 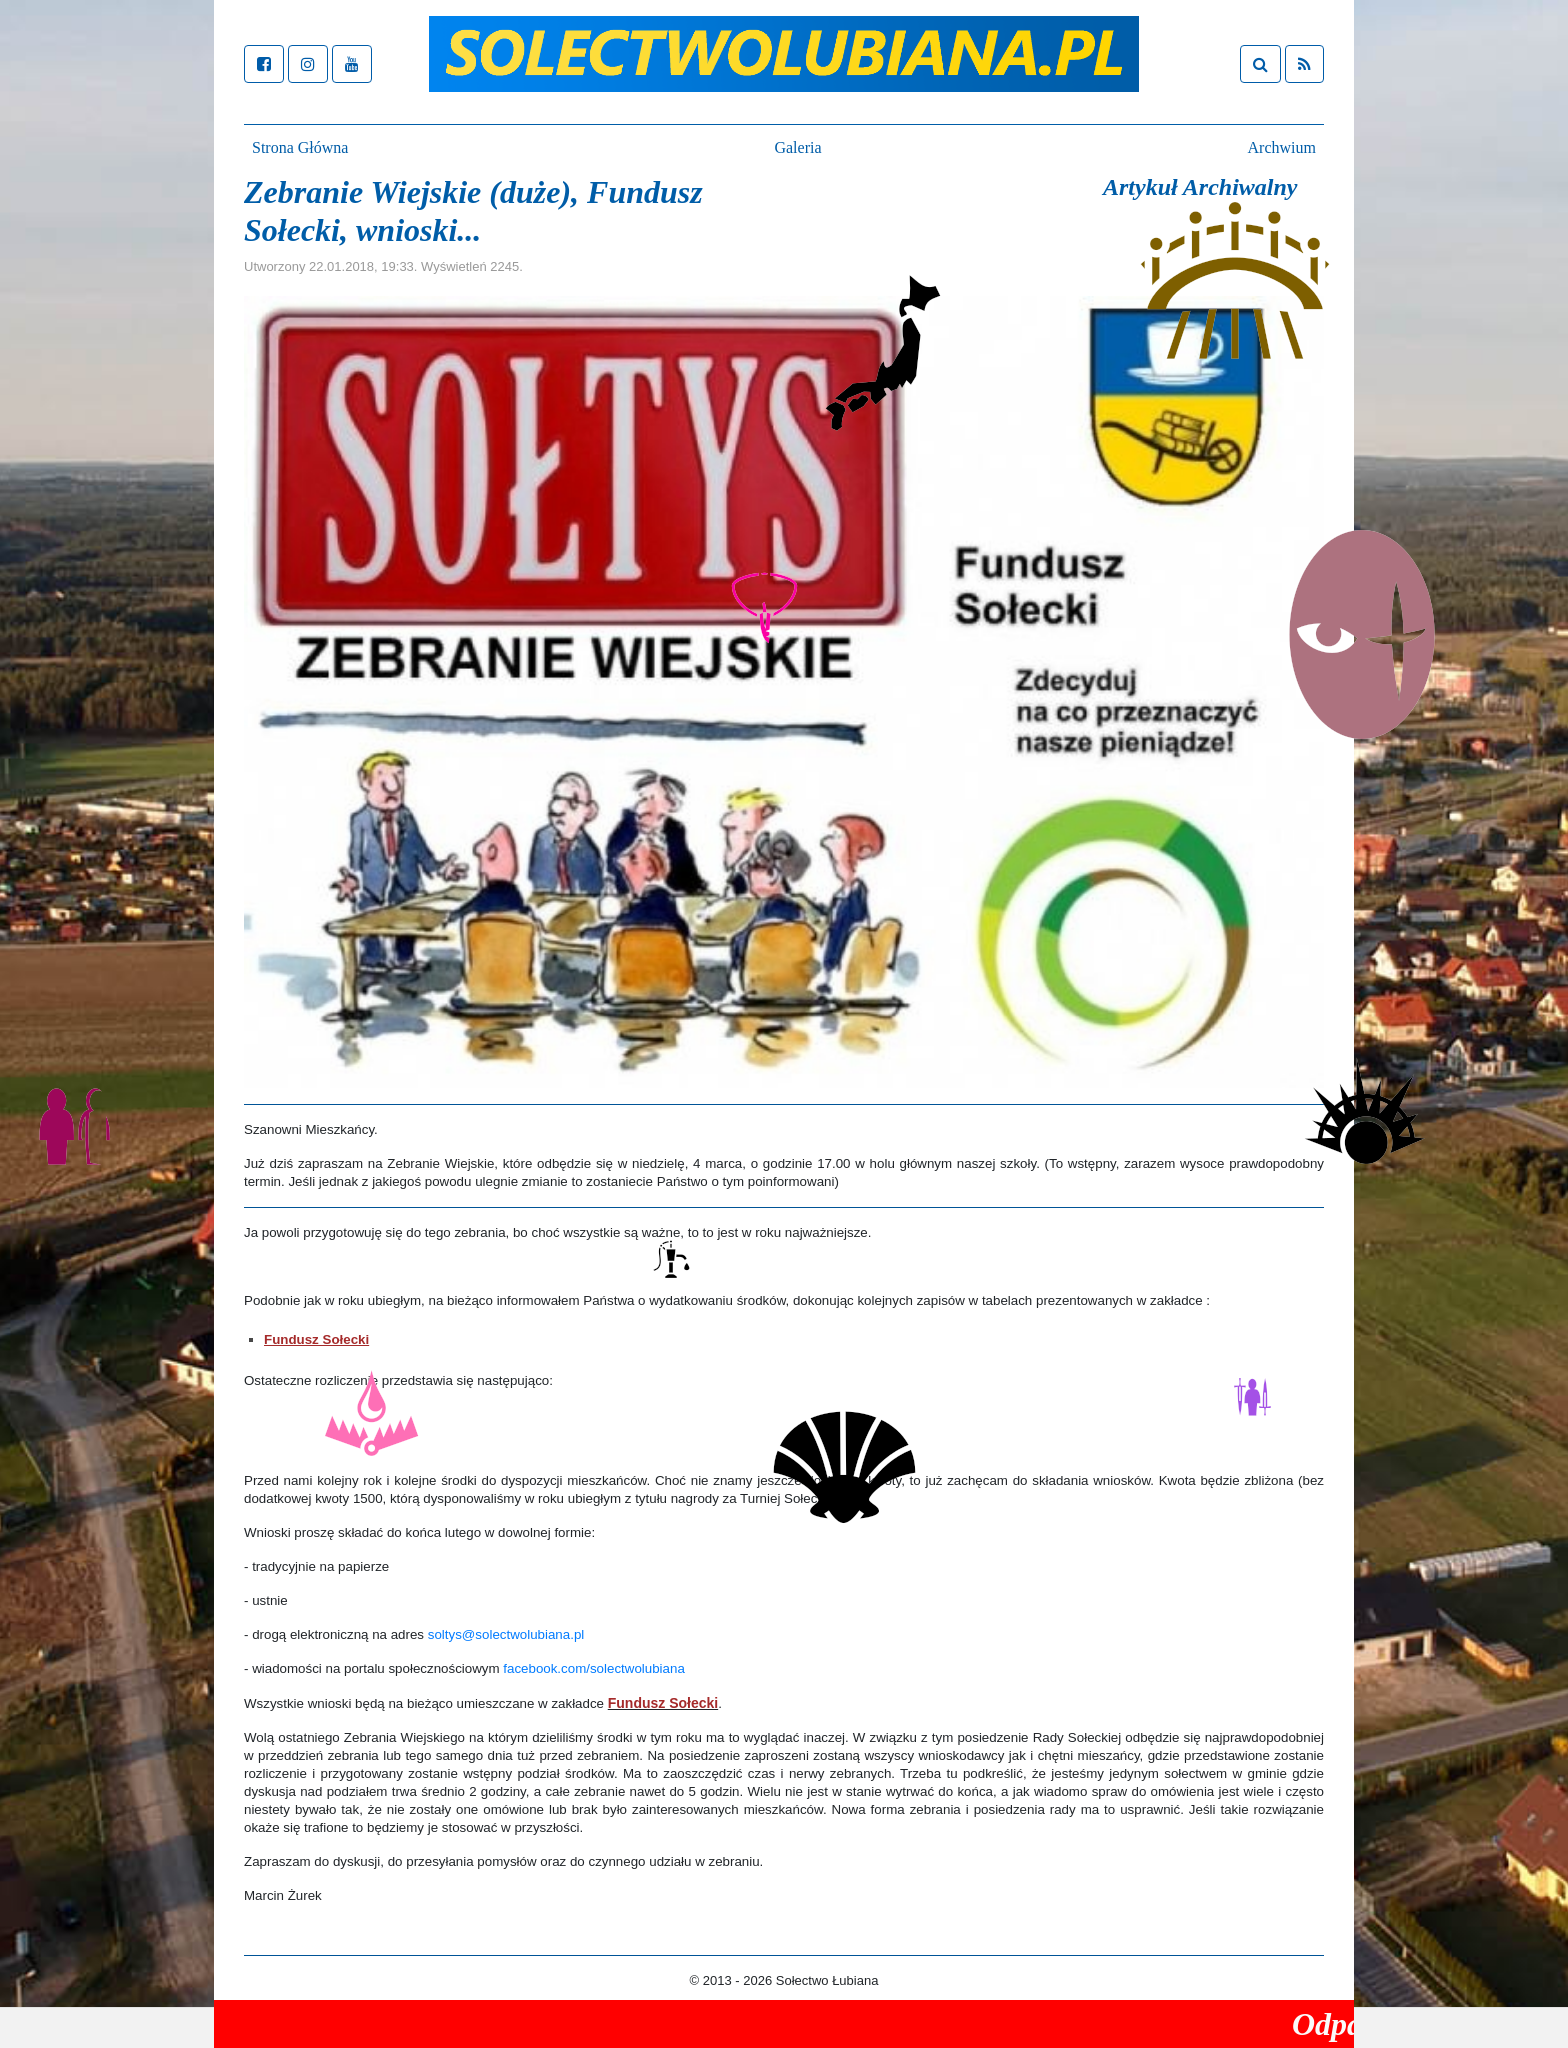 What do you see at coordinates (1364, 1110) in the screenshot?
I see `view in-game time or day/night cycle` at bounding box center [1364, 1110].